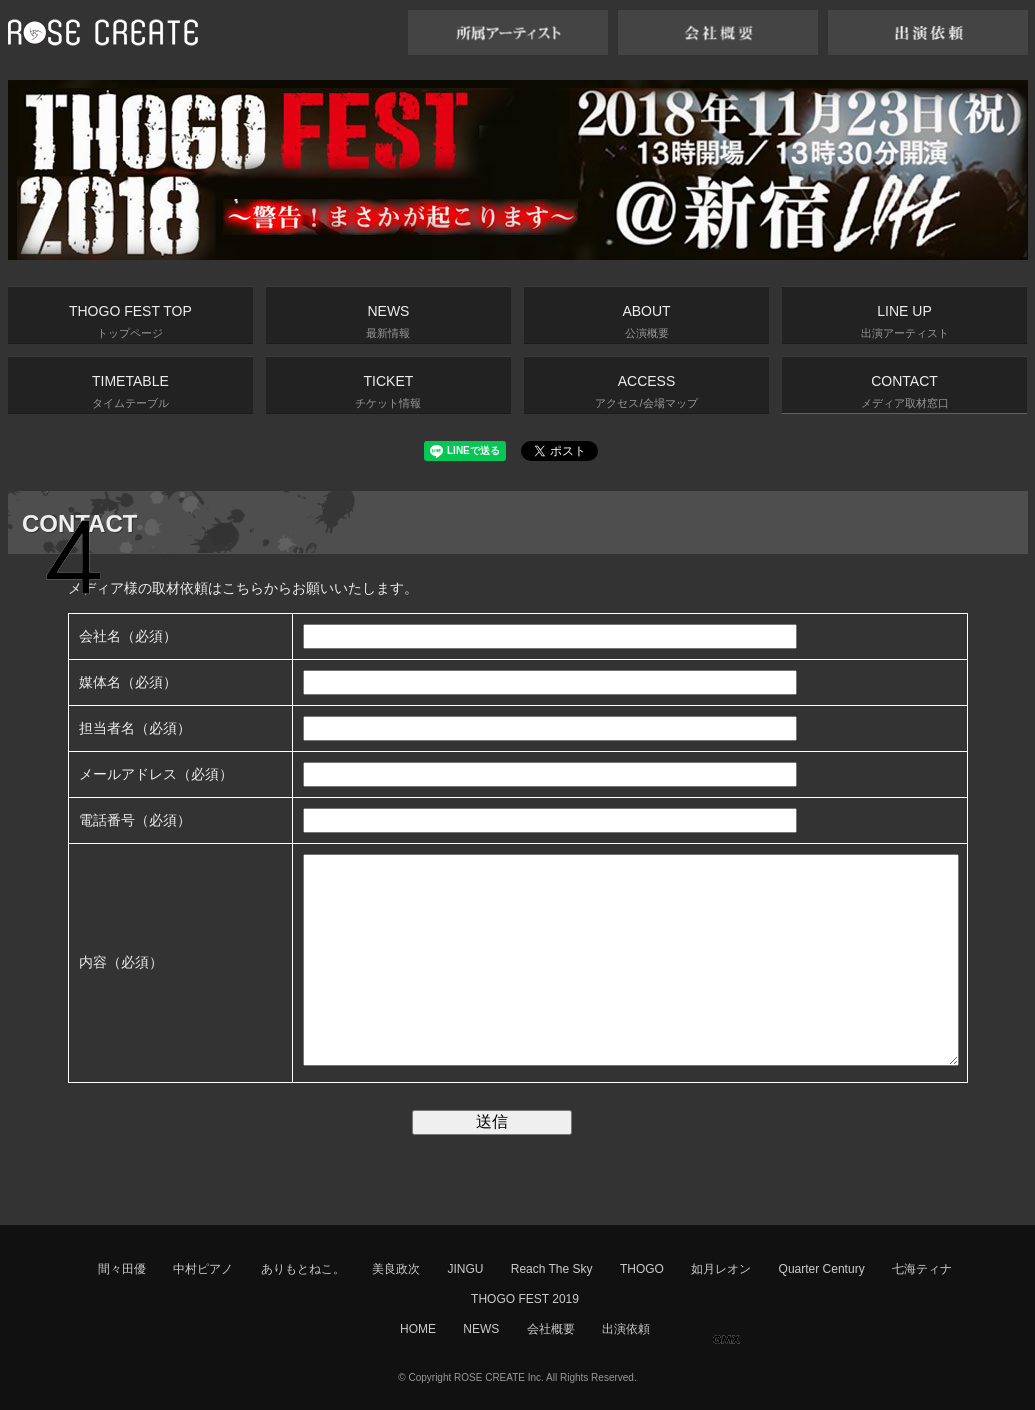 The image size is (1035, 1410). I want to click on open GMX email service, so click(726, 1339).